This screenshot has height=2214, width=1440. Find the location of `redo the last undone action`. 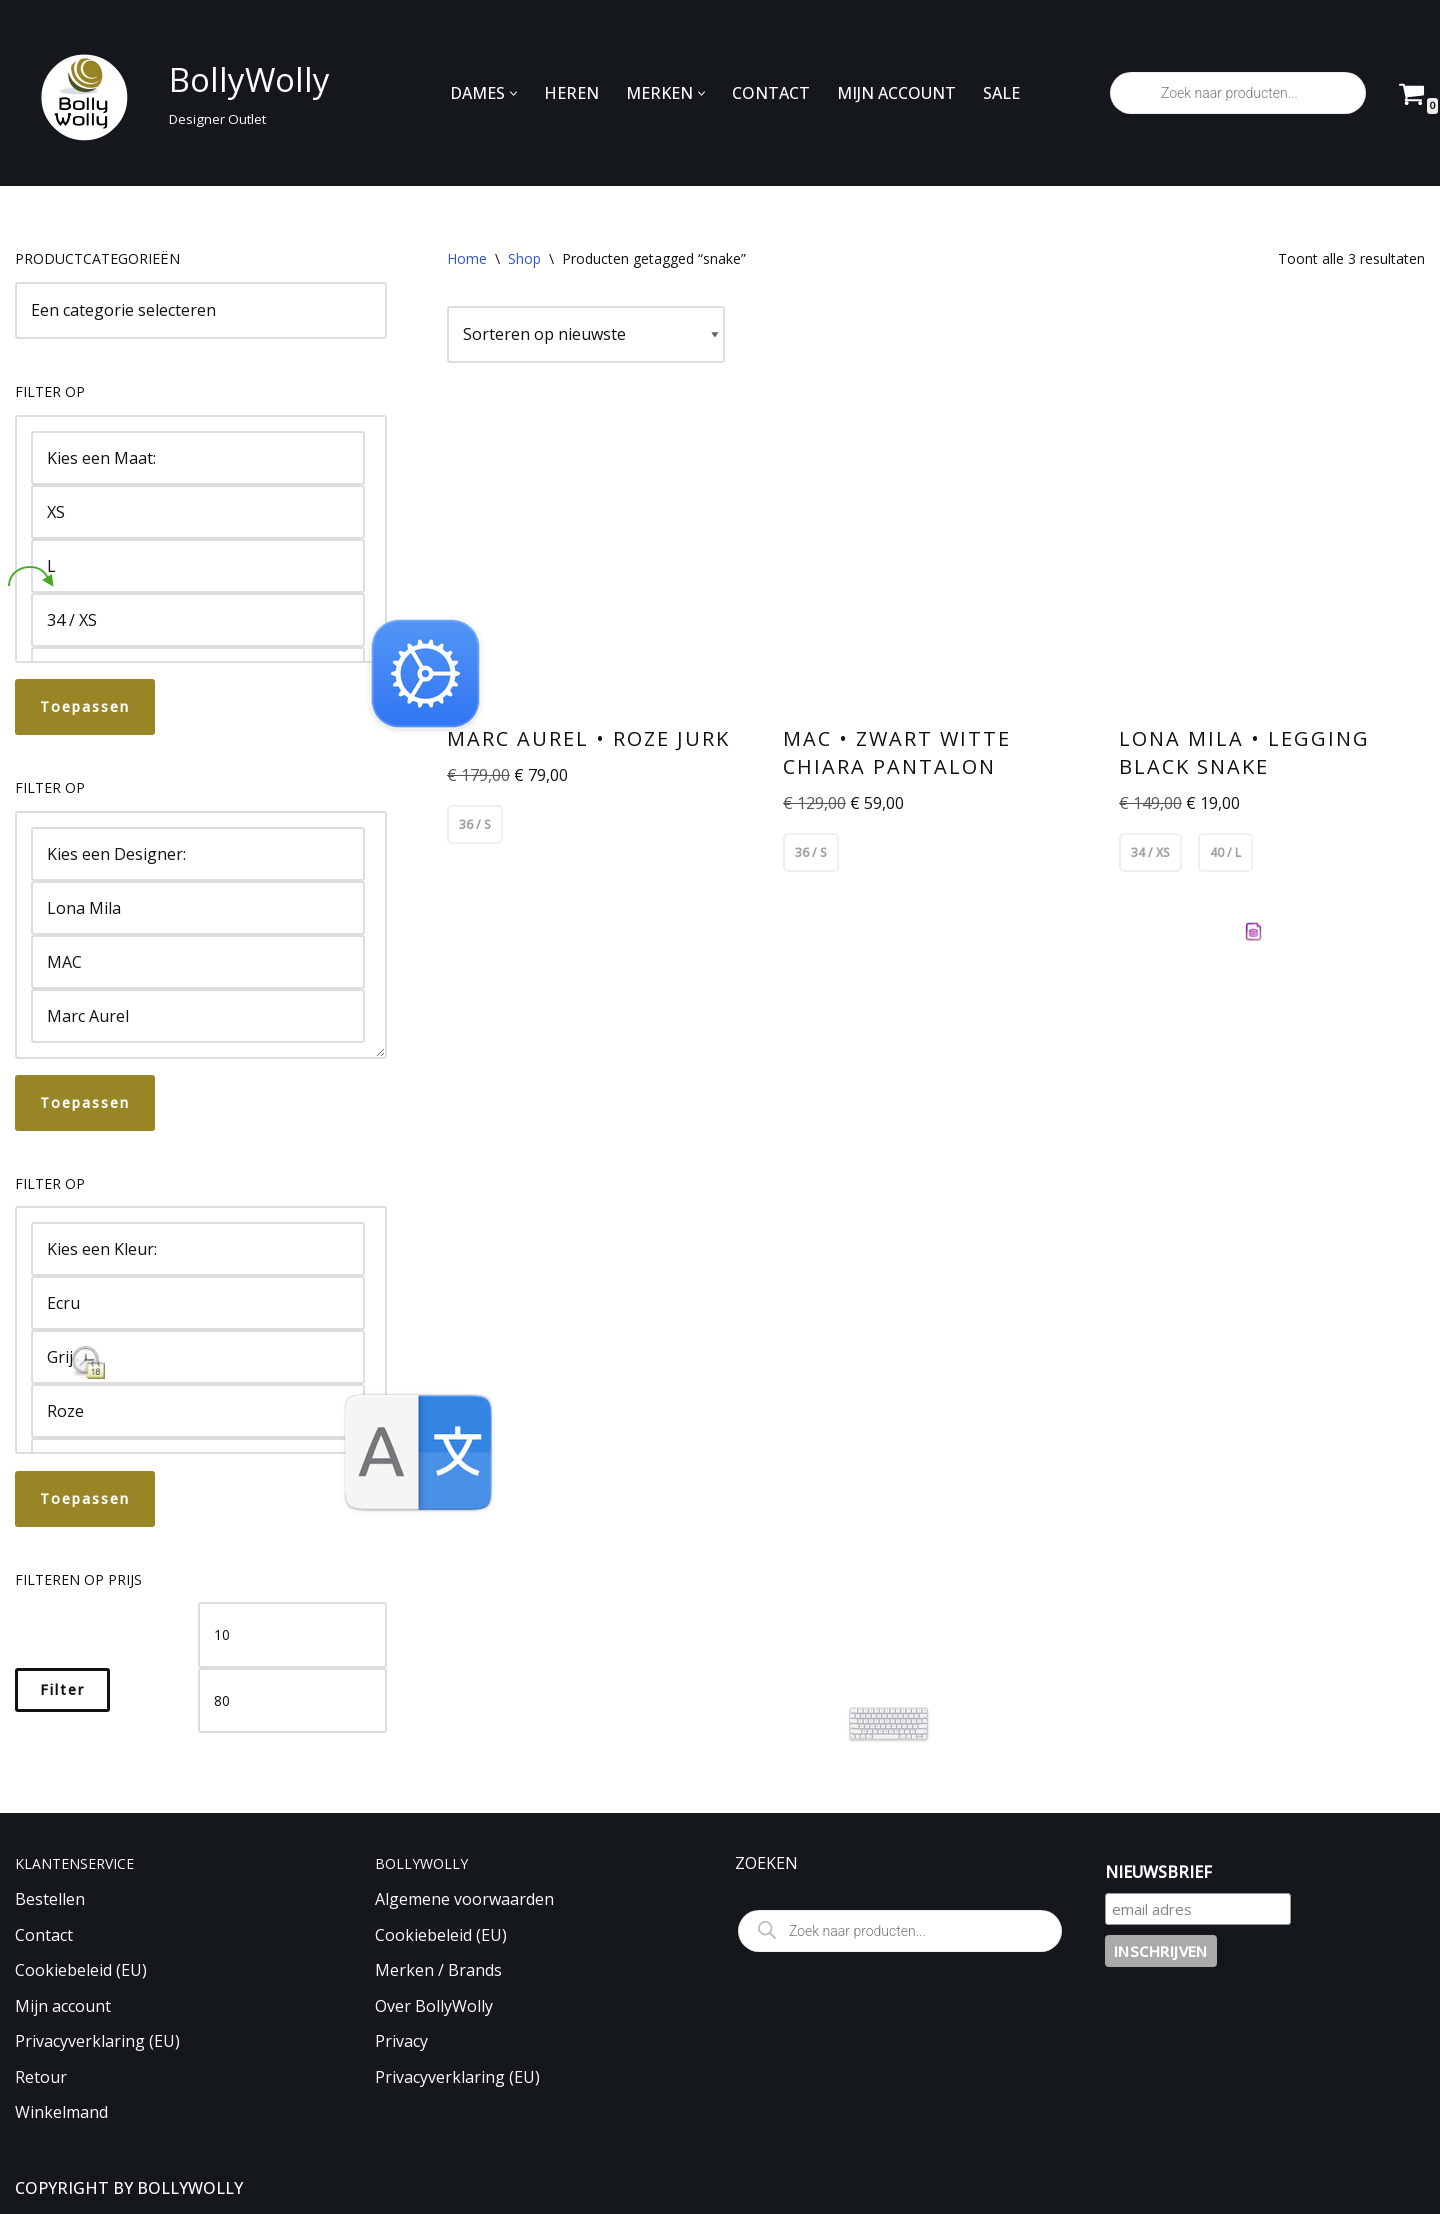

redo the last undone action is located at coordinates (31, 576).